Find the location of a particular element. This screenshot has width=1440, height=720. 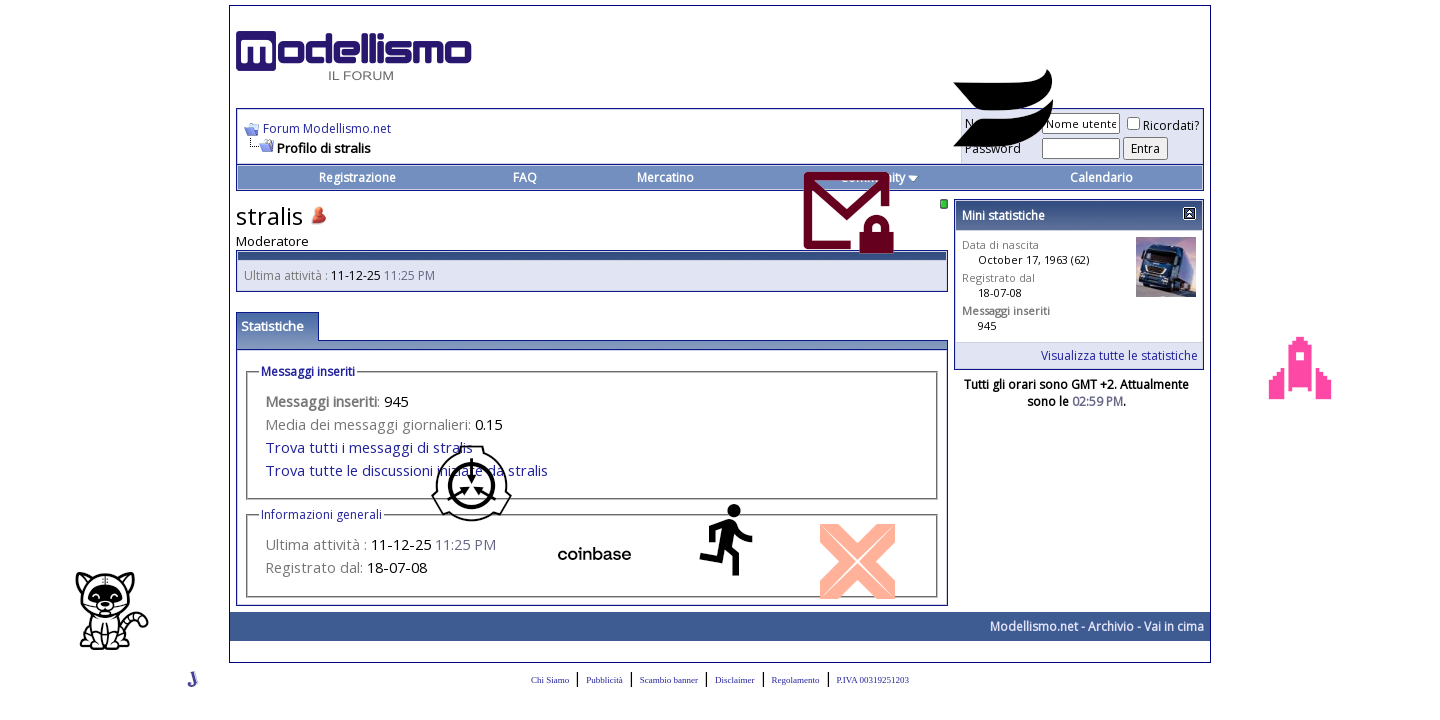

indicates encrypted or secure email is located at coordinates (846, 210).